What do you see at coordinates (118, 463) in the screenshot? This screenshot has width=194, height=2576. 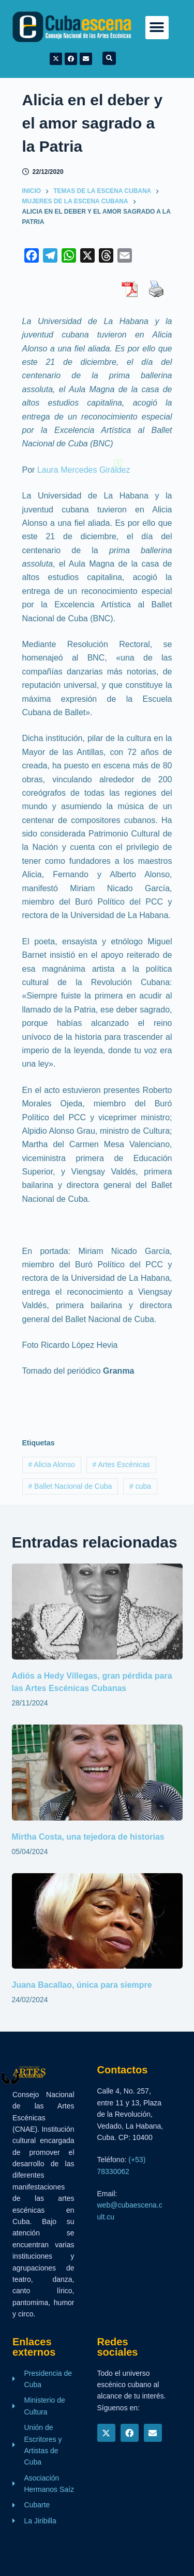 I see `select or navigate to item number five` at bounding box center [118, 463].